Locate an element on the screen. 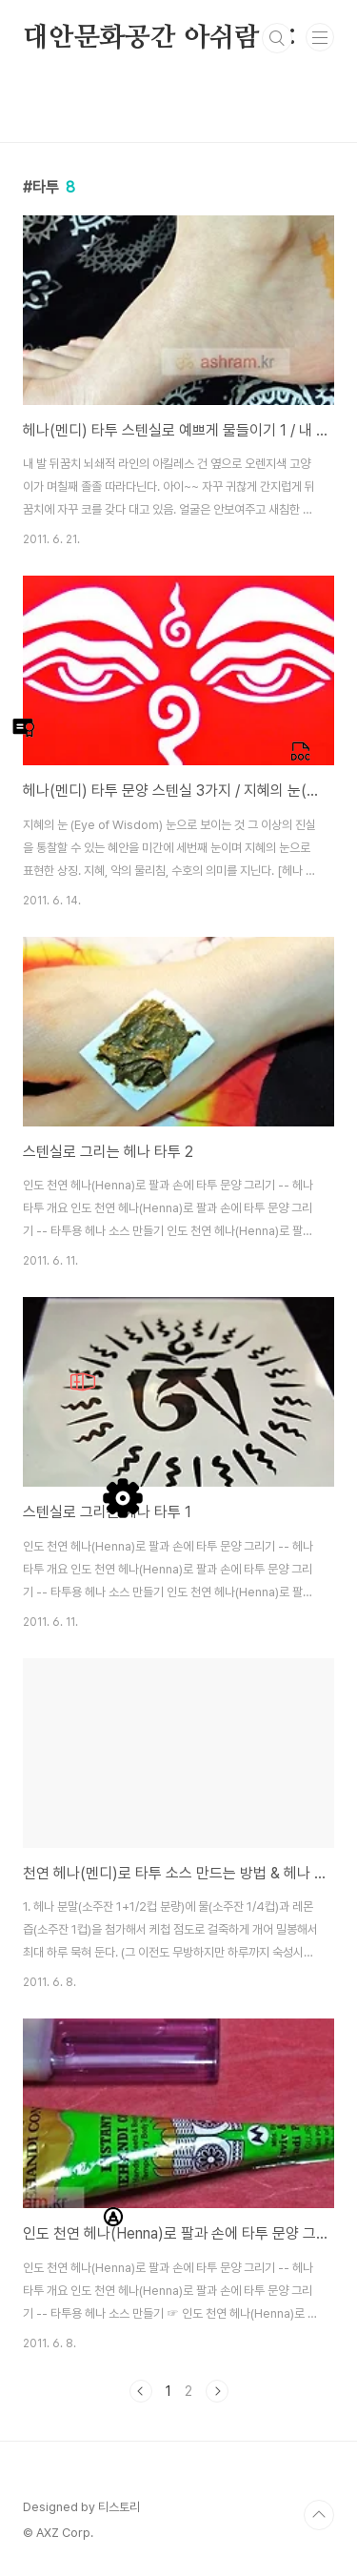 The width and height of the screenshot is (357, 2576). open a document file is located at coordinates (301, 752).